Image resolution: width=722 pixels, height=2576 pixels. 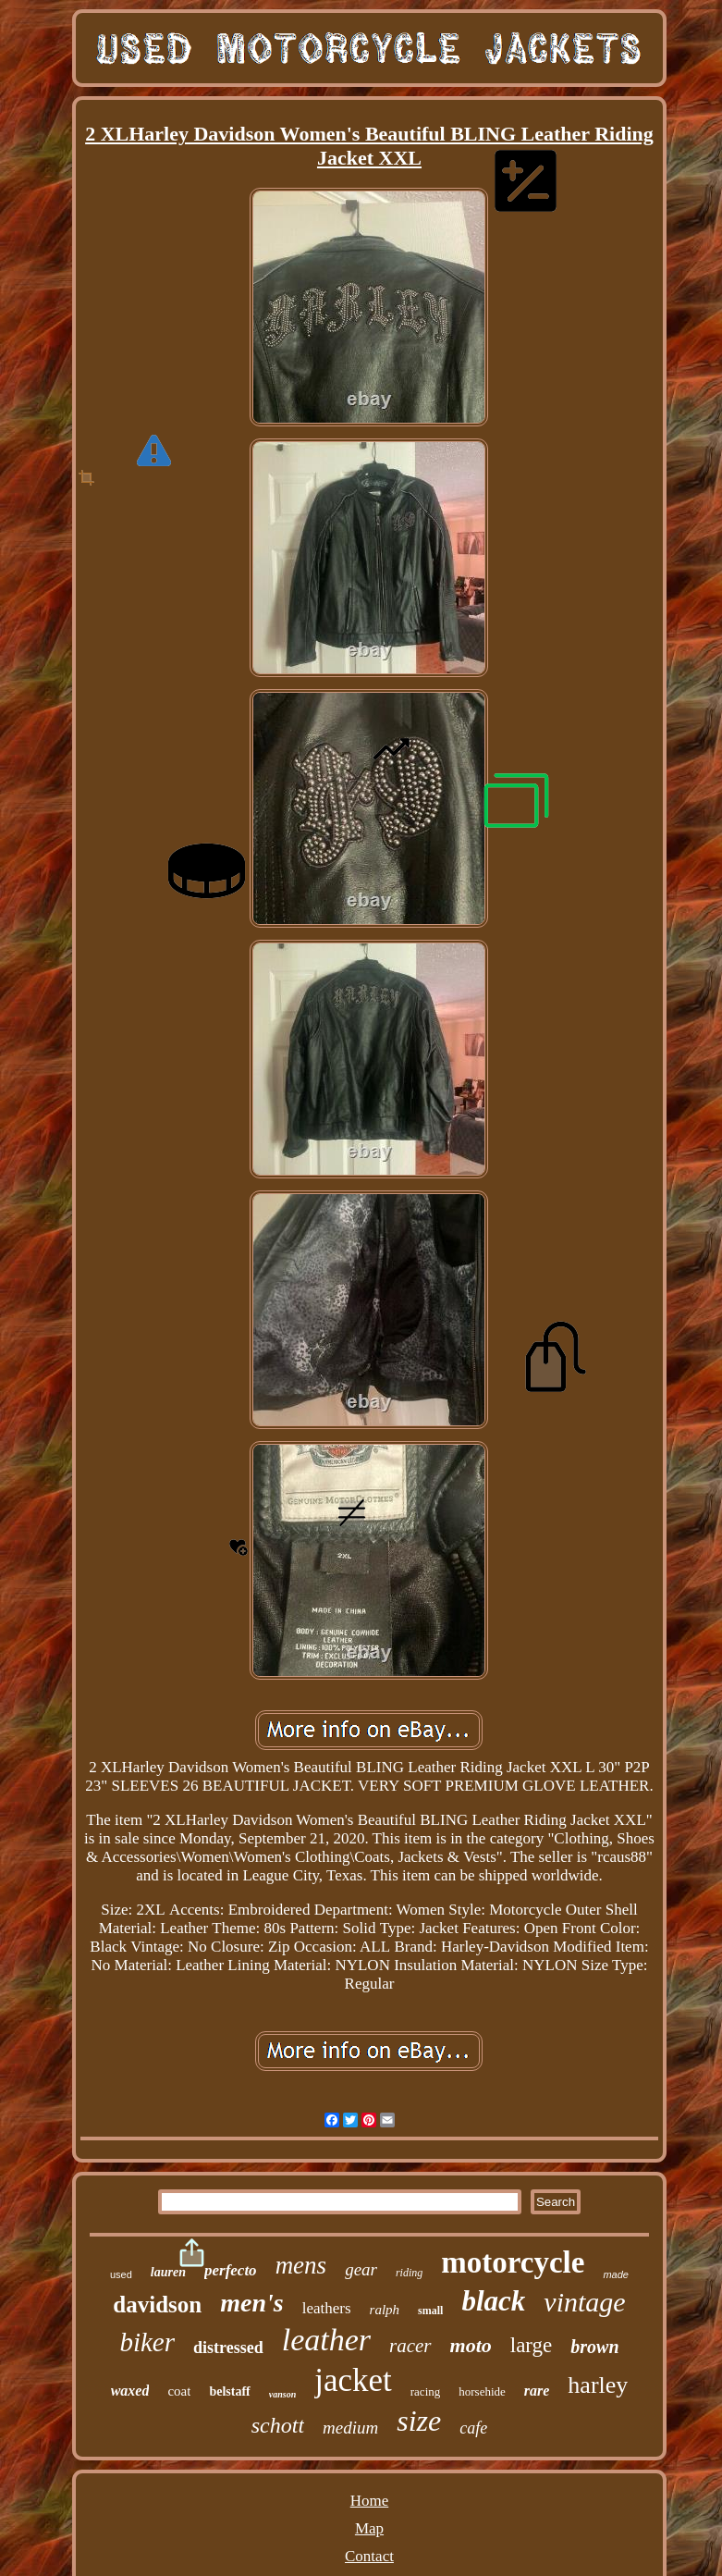 What do you see at coordinates (553, 1359) in the screenshot?
I see `tea or hot beverage options` at bounding box center [553, 1359].